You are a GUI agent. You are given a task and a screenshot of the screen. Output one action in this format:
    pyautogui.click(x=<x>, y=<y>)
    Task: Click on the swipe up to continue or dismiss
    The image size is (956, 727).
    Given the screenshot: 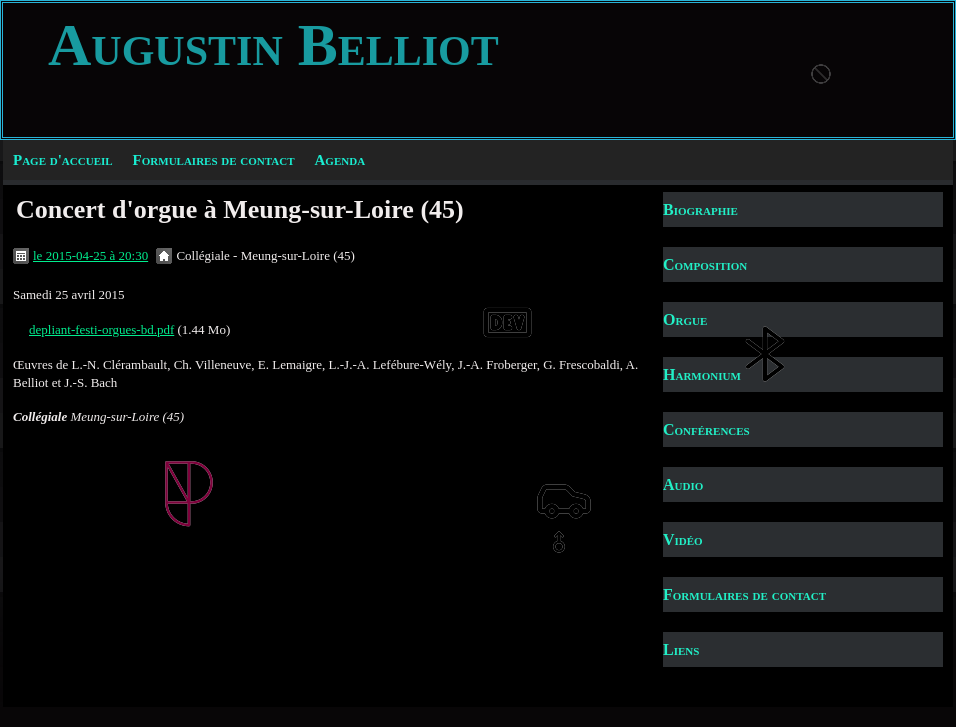 What is the action you would take?
    pyautogui.click(x=559, y=542)
    